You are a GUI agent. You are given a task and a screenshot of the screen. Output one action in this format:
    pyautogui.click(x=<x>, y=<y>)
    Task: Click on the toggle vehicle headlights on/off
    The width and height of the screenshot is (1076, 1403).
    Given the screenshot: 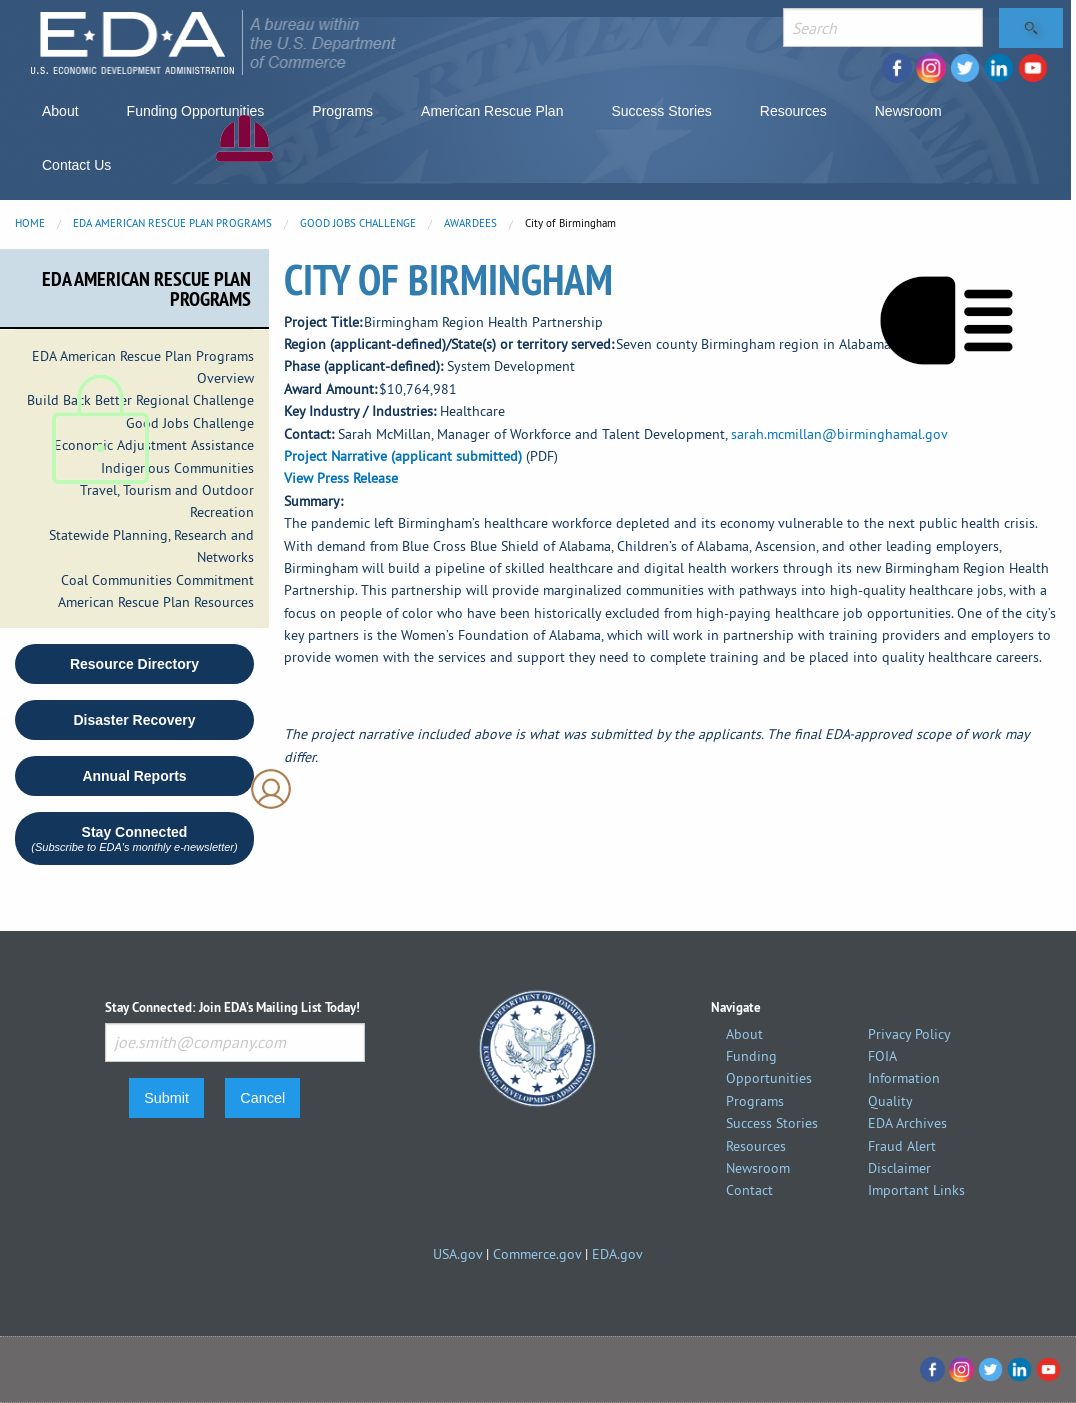 What is the action you would take?
    pyautogui.click(x=946, y=320)
    